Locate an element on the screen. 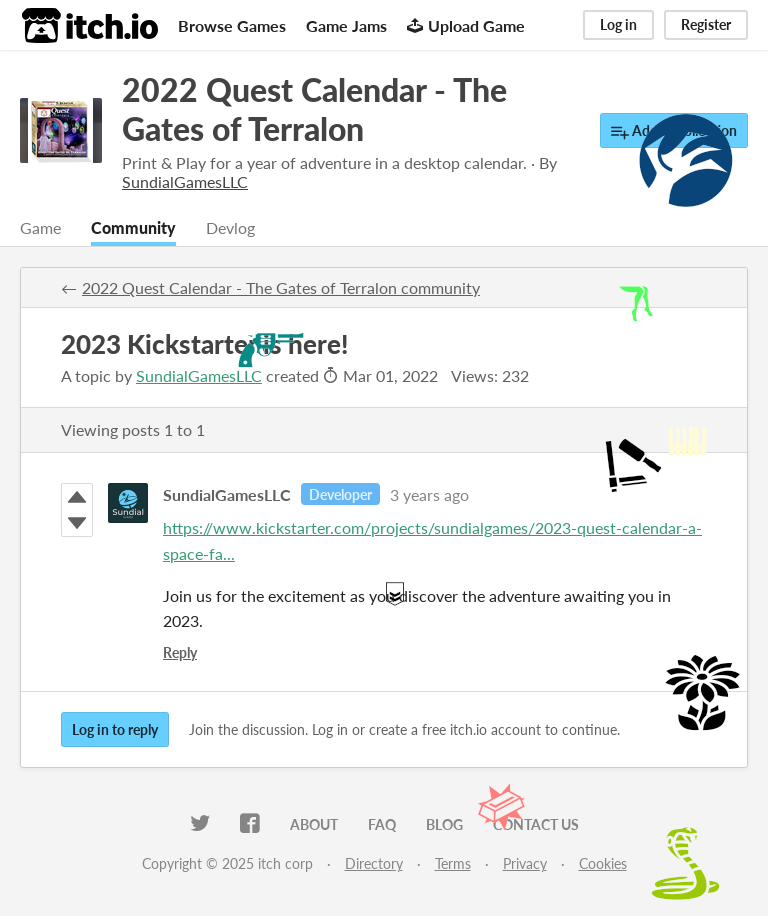 The height and width of the screenshot is (916, 768). cobra or snake character icon in a game interface is located at coordinates (685, 863).